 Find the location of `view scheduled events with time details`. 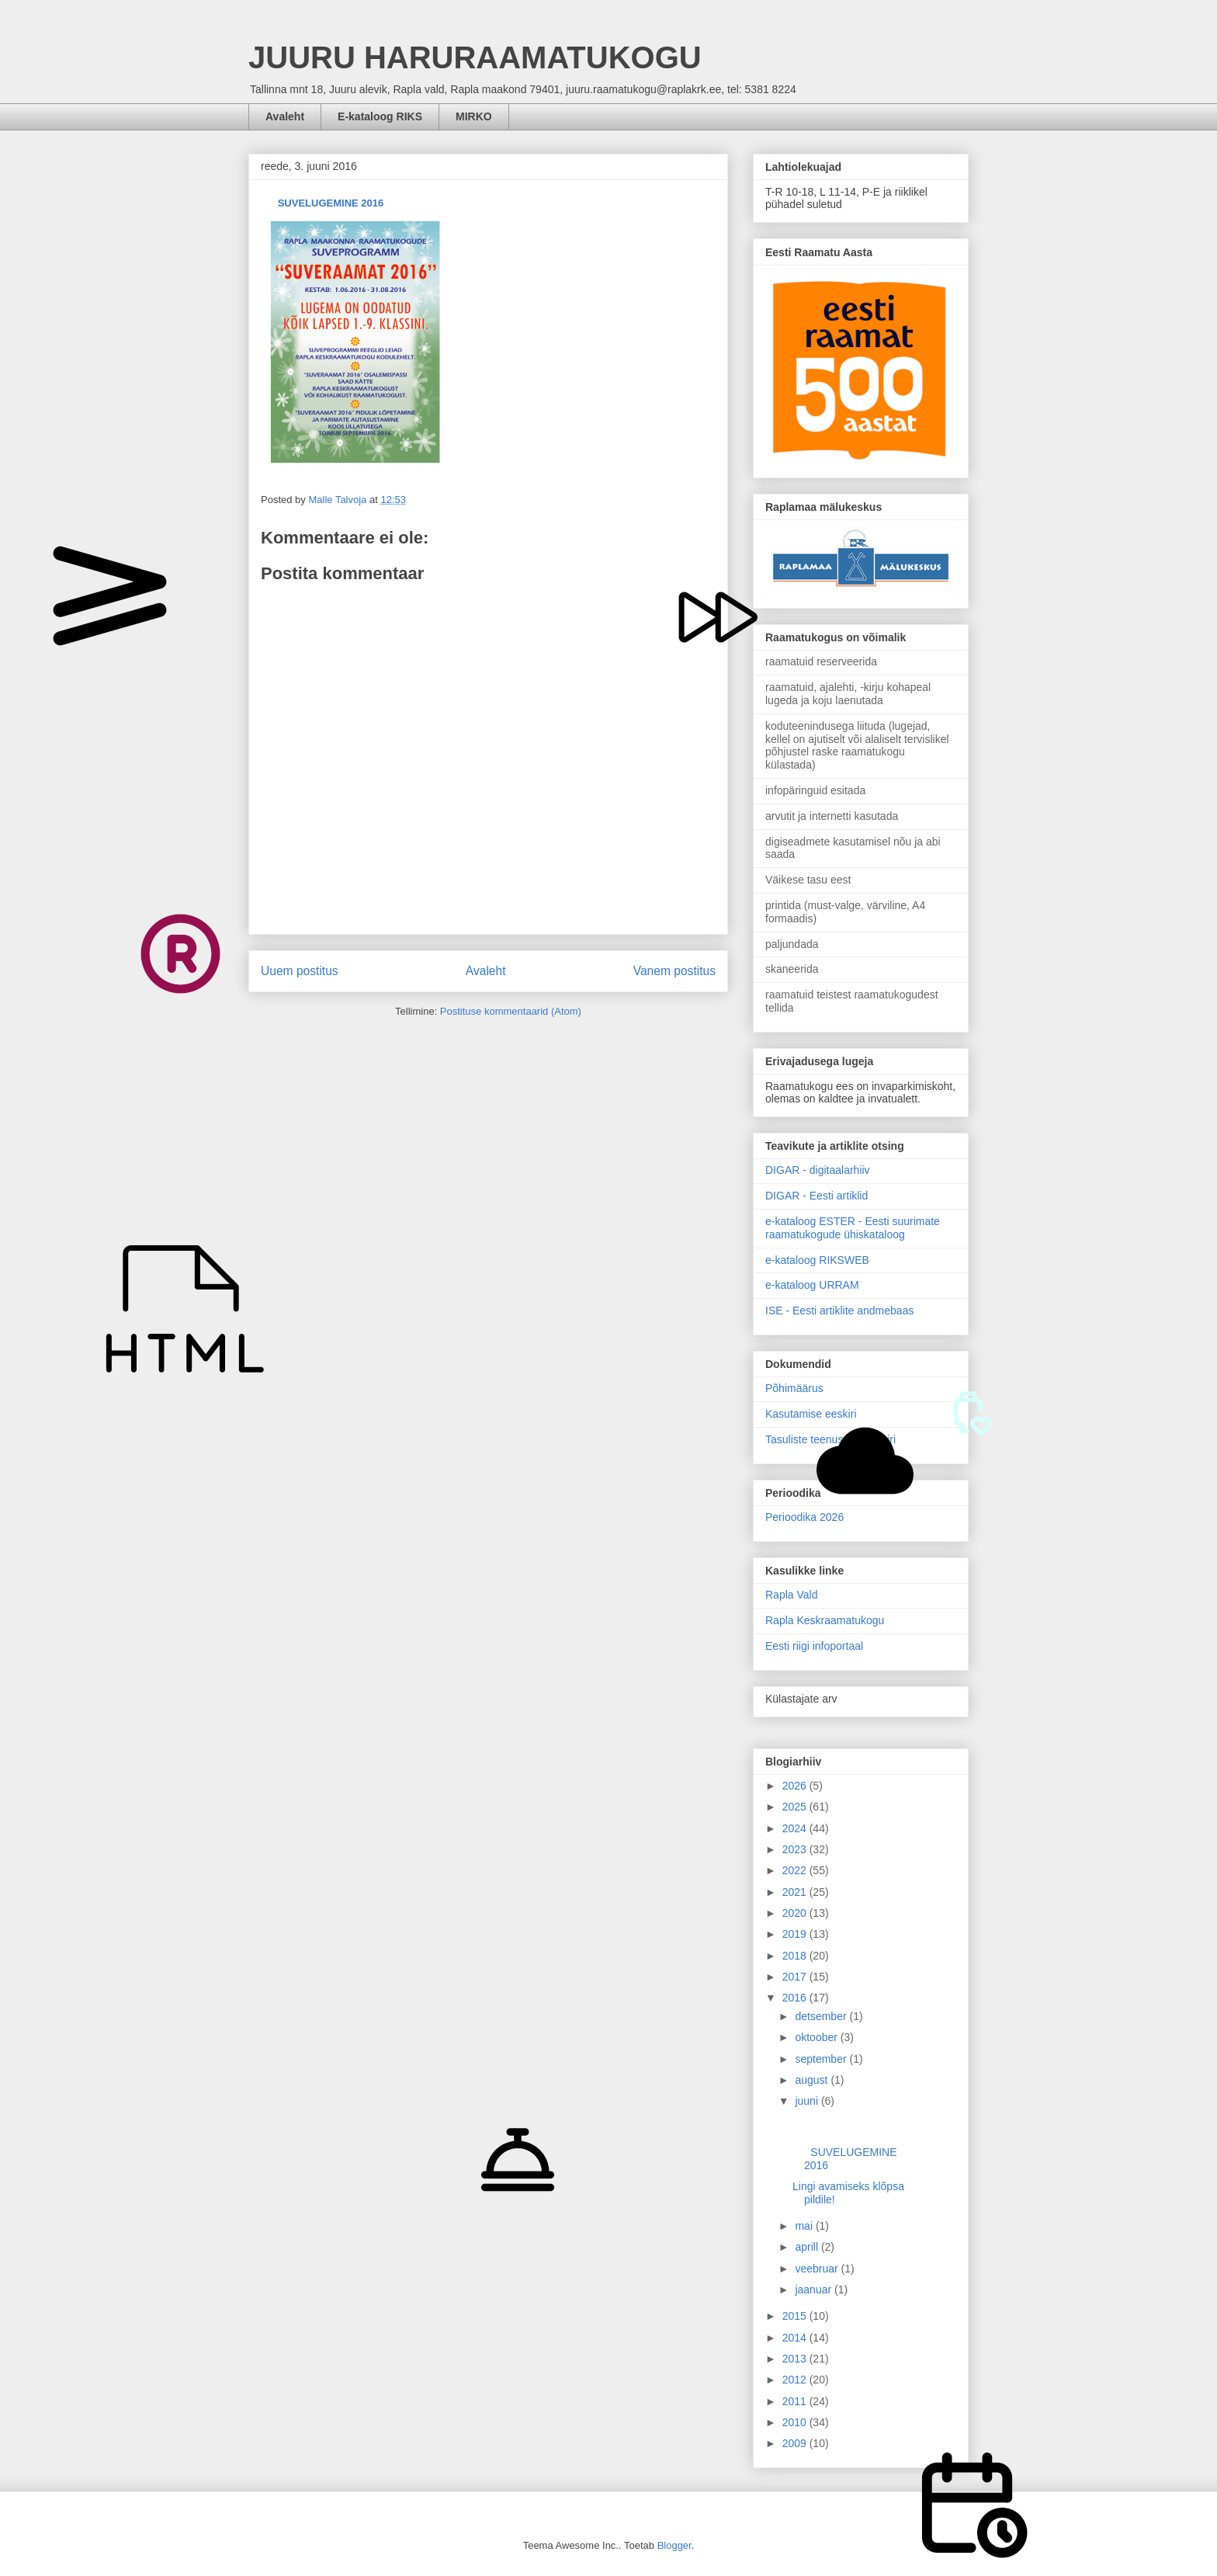

view scheduled events with time details is located at coordinates (972, 2502).